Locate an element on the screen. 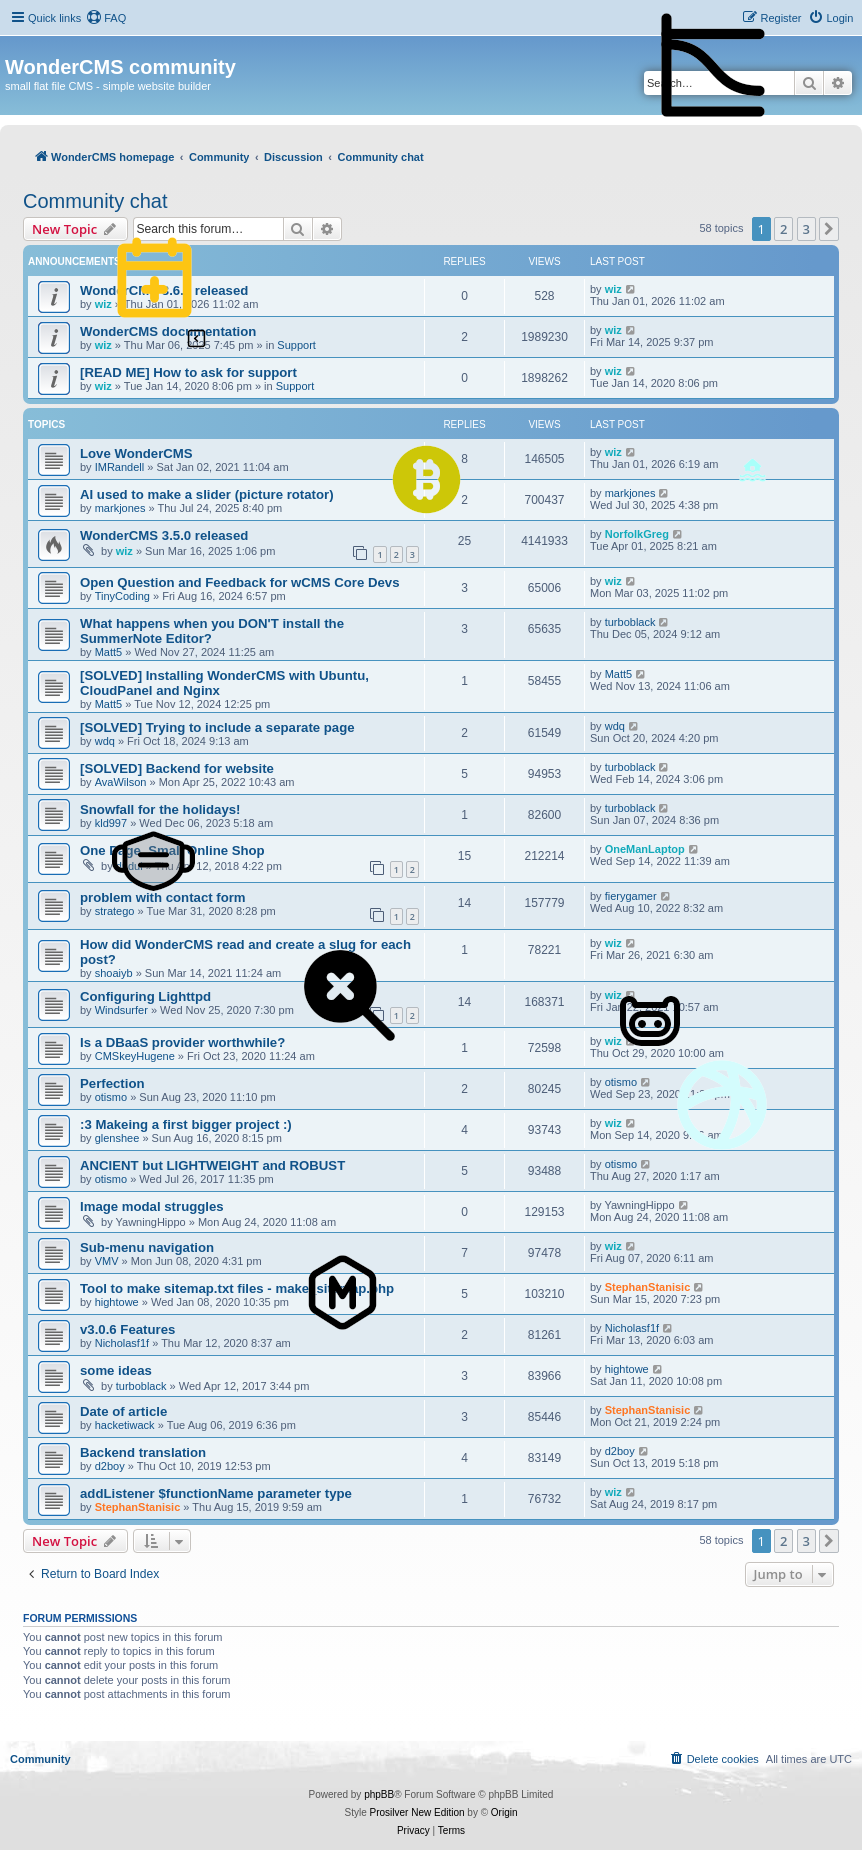 Image resolution: width=862 pixels, height=1850 pixels. health and safety guidelines or requirements is located at coordinates (153, 862).